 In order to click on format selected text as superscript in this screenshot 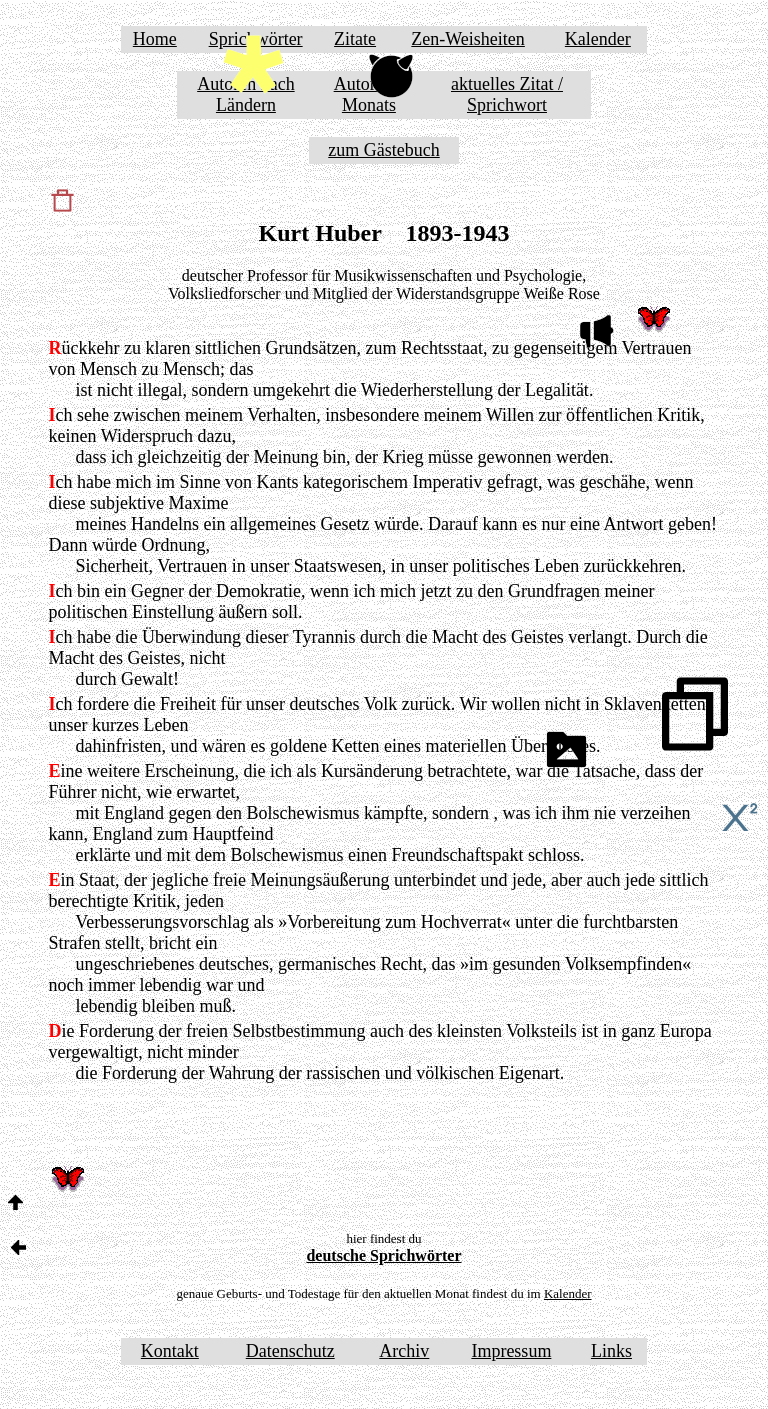, I will do `click(738, 817)`.